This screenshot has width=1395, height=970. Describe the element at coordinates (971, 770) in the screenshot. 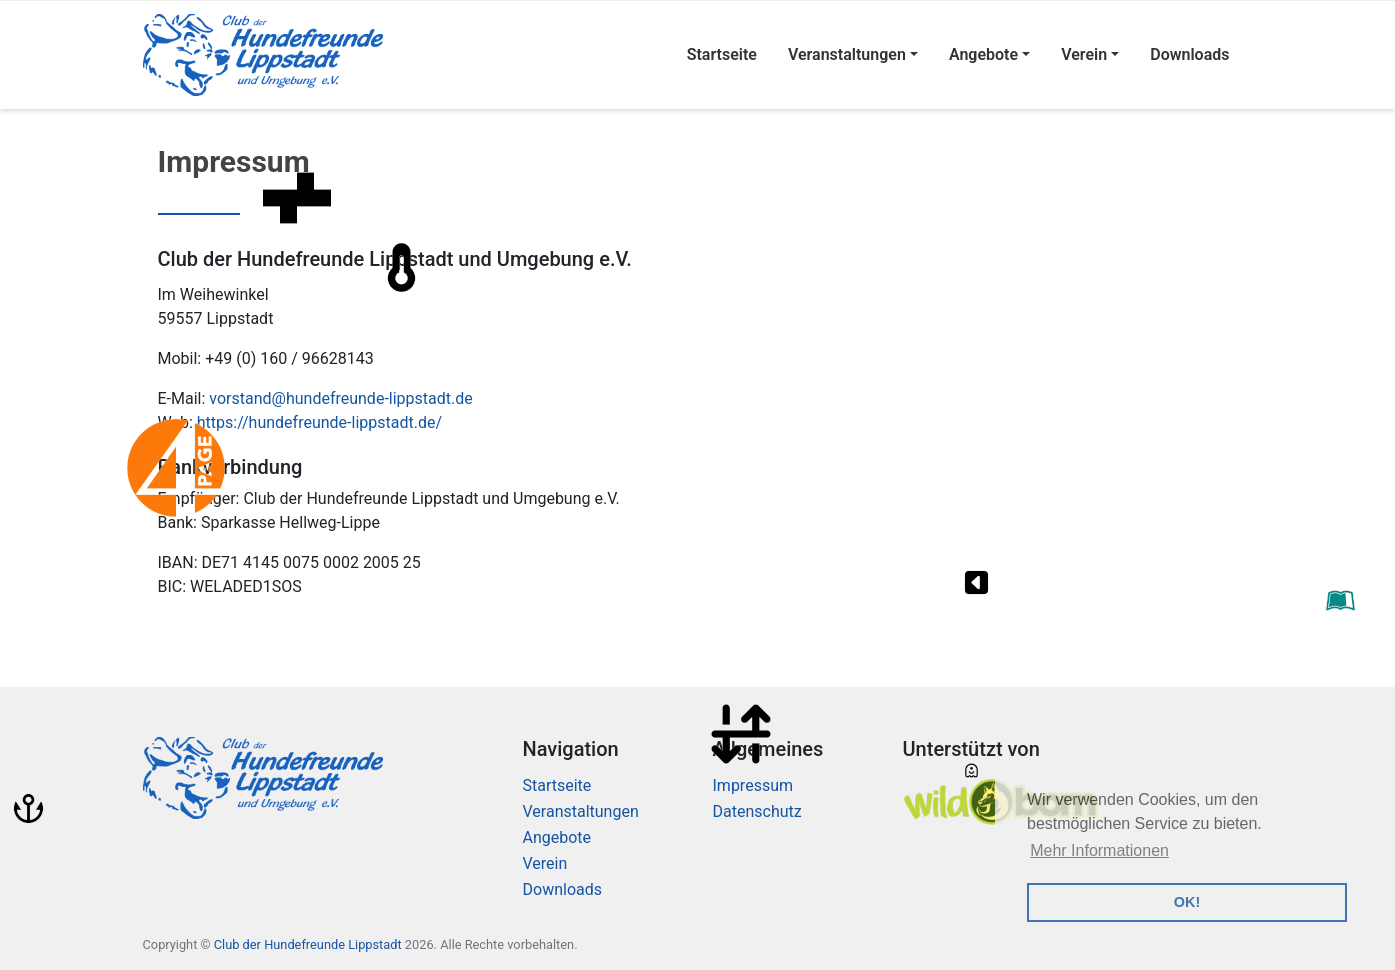

I see `fun ghost avatar or profile icon` at that location.